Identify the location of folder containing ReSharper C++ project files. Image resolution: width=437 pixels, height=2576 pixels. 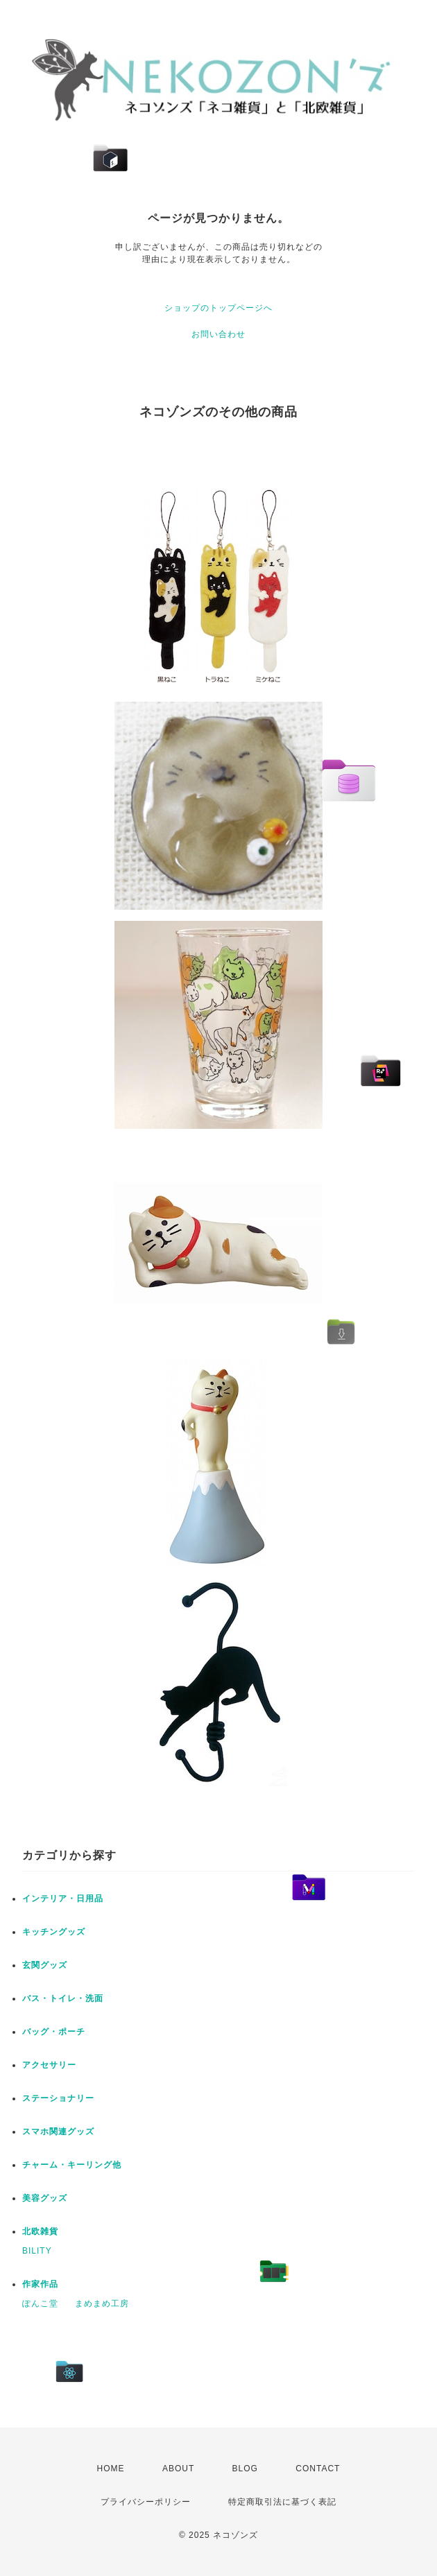
(380, 1071).